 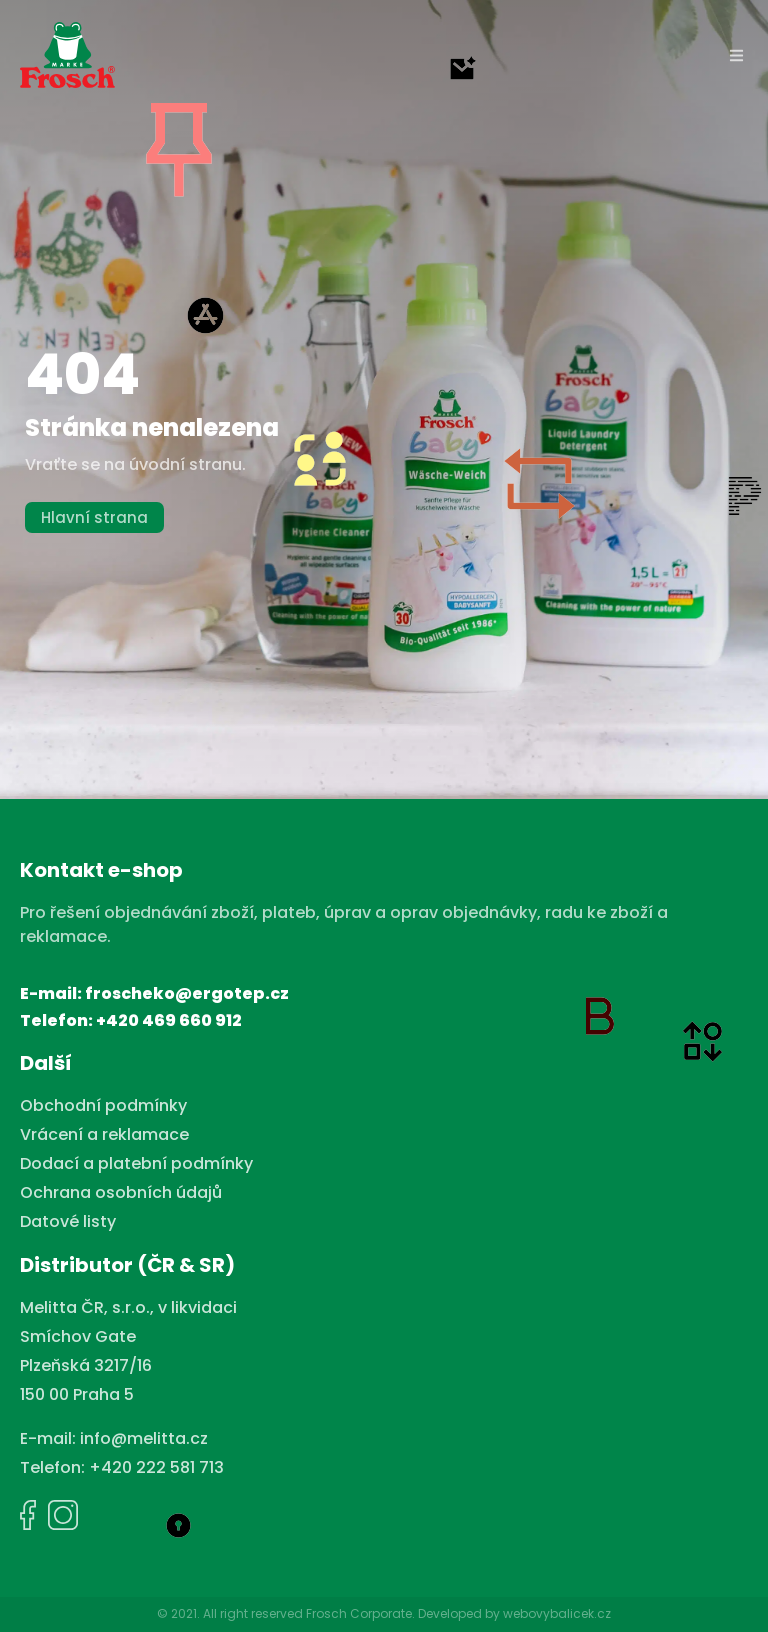 What do you see at coordinates (205, 315) in the screenshot?
I see `open the Apple App Store` at bounding box center [205, 315].